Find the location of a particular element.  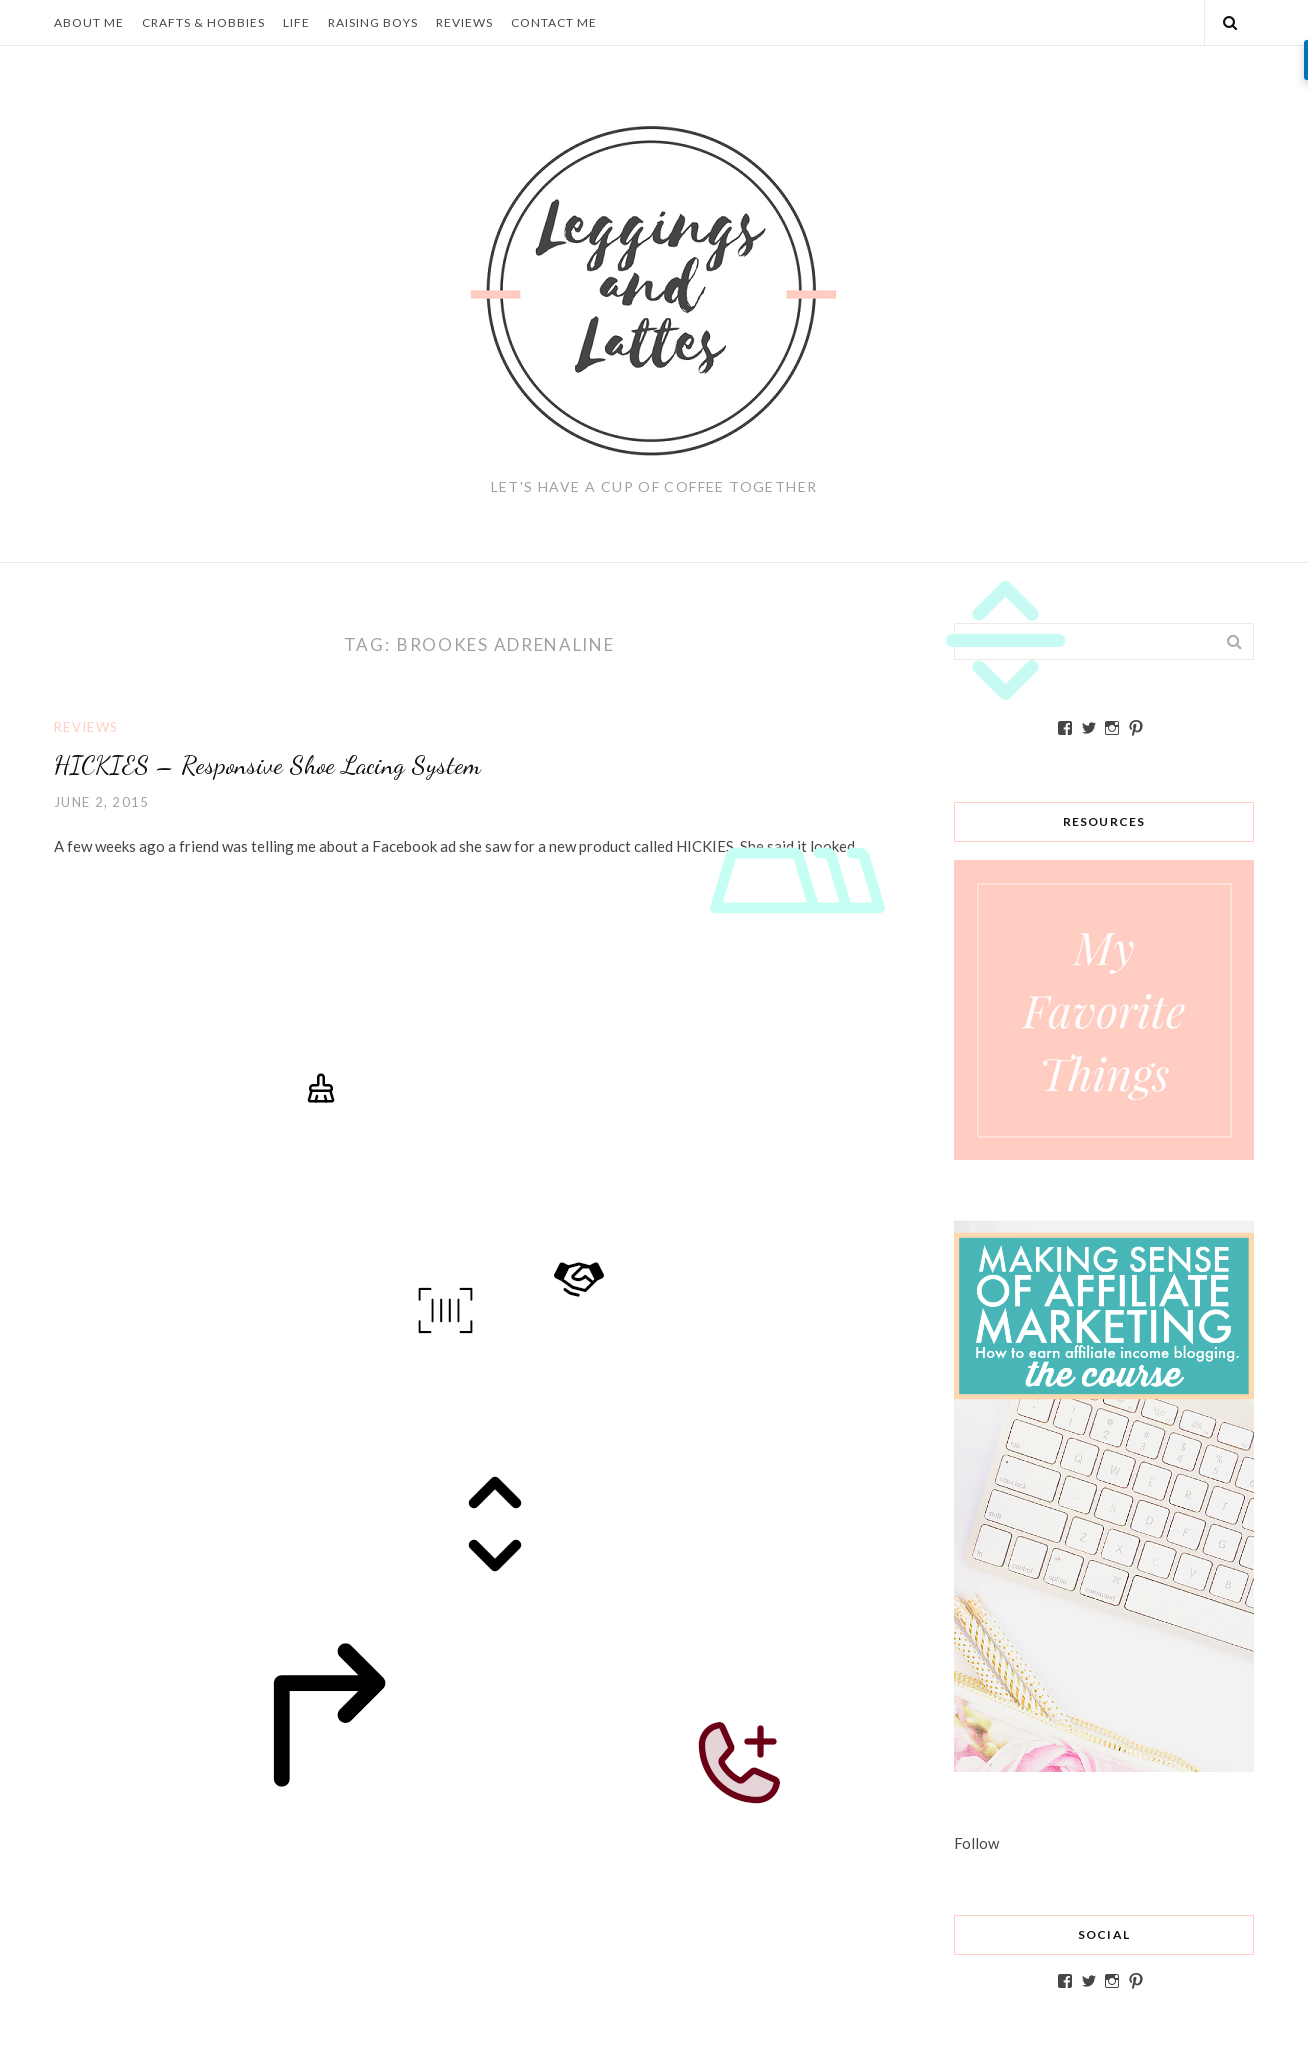

scan a barcode is located at coordinates (445, 1310).